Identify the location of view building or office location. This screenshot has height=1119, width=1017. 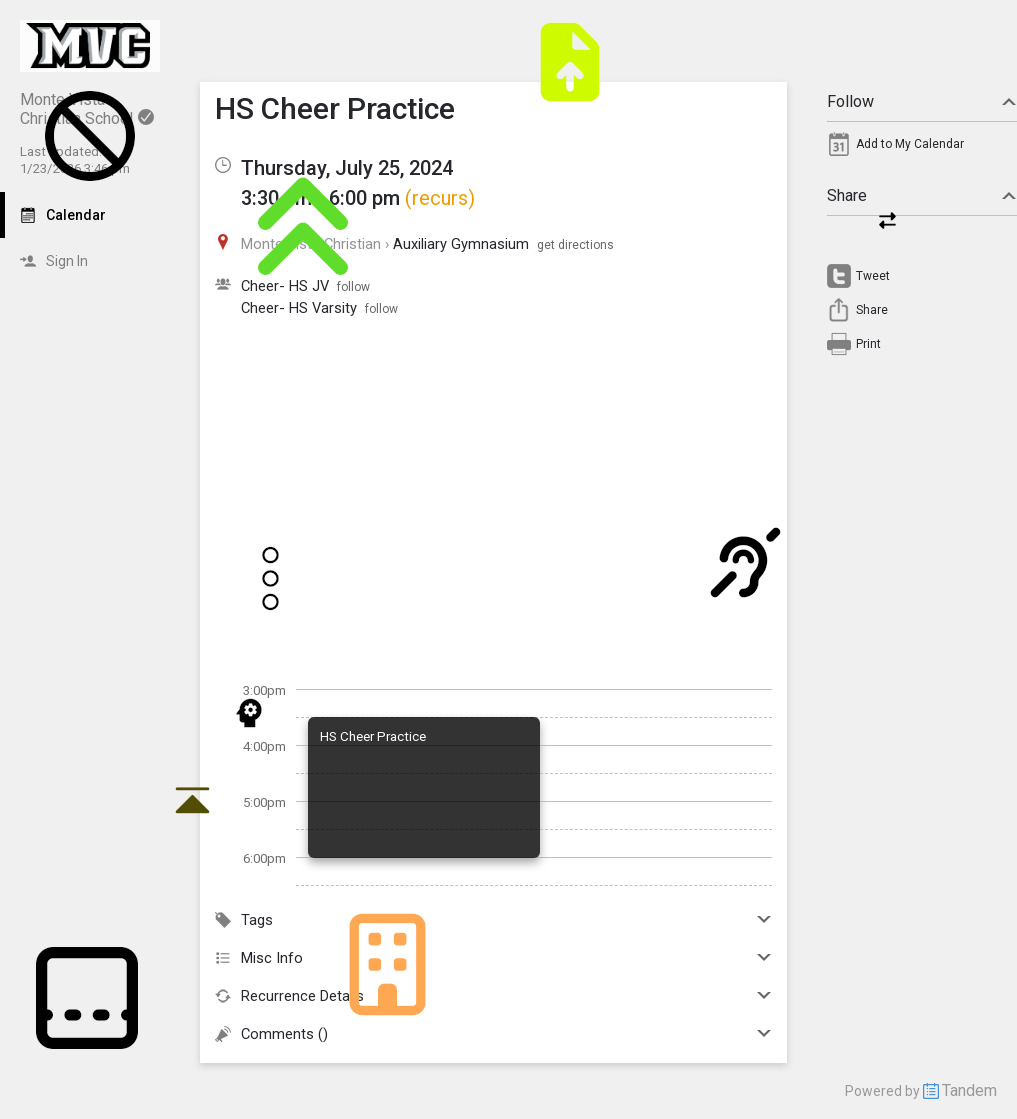
(387, 964).